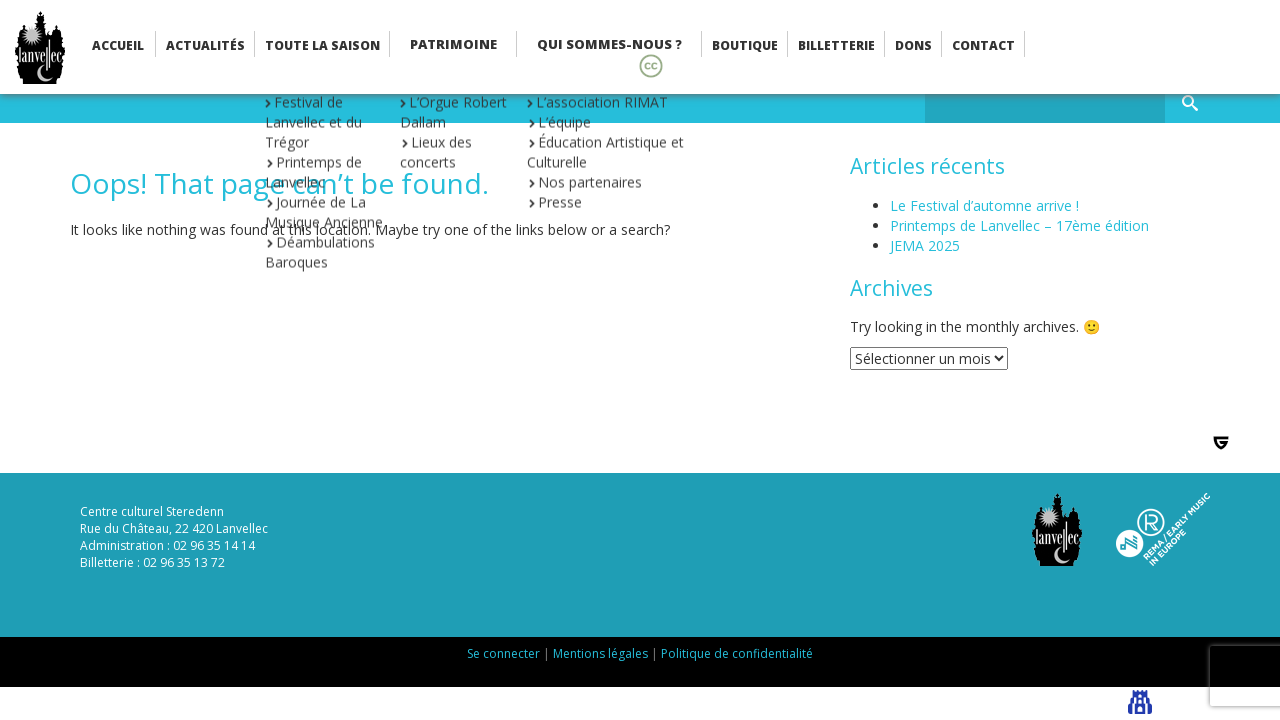 Image resolution: width=1280 pixels, height=720 pixels. What do you see at coordinates (1140, 702) in the screenshot?
I see `indicates a hindu temple or religious site` at bounding box center [1140, 702].